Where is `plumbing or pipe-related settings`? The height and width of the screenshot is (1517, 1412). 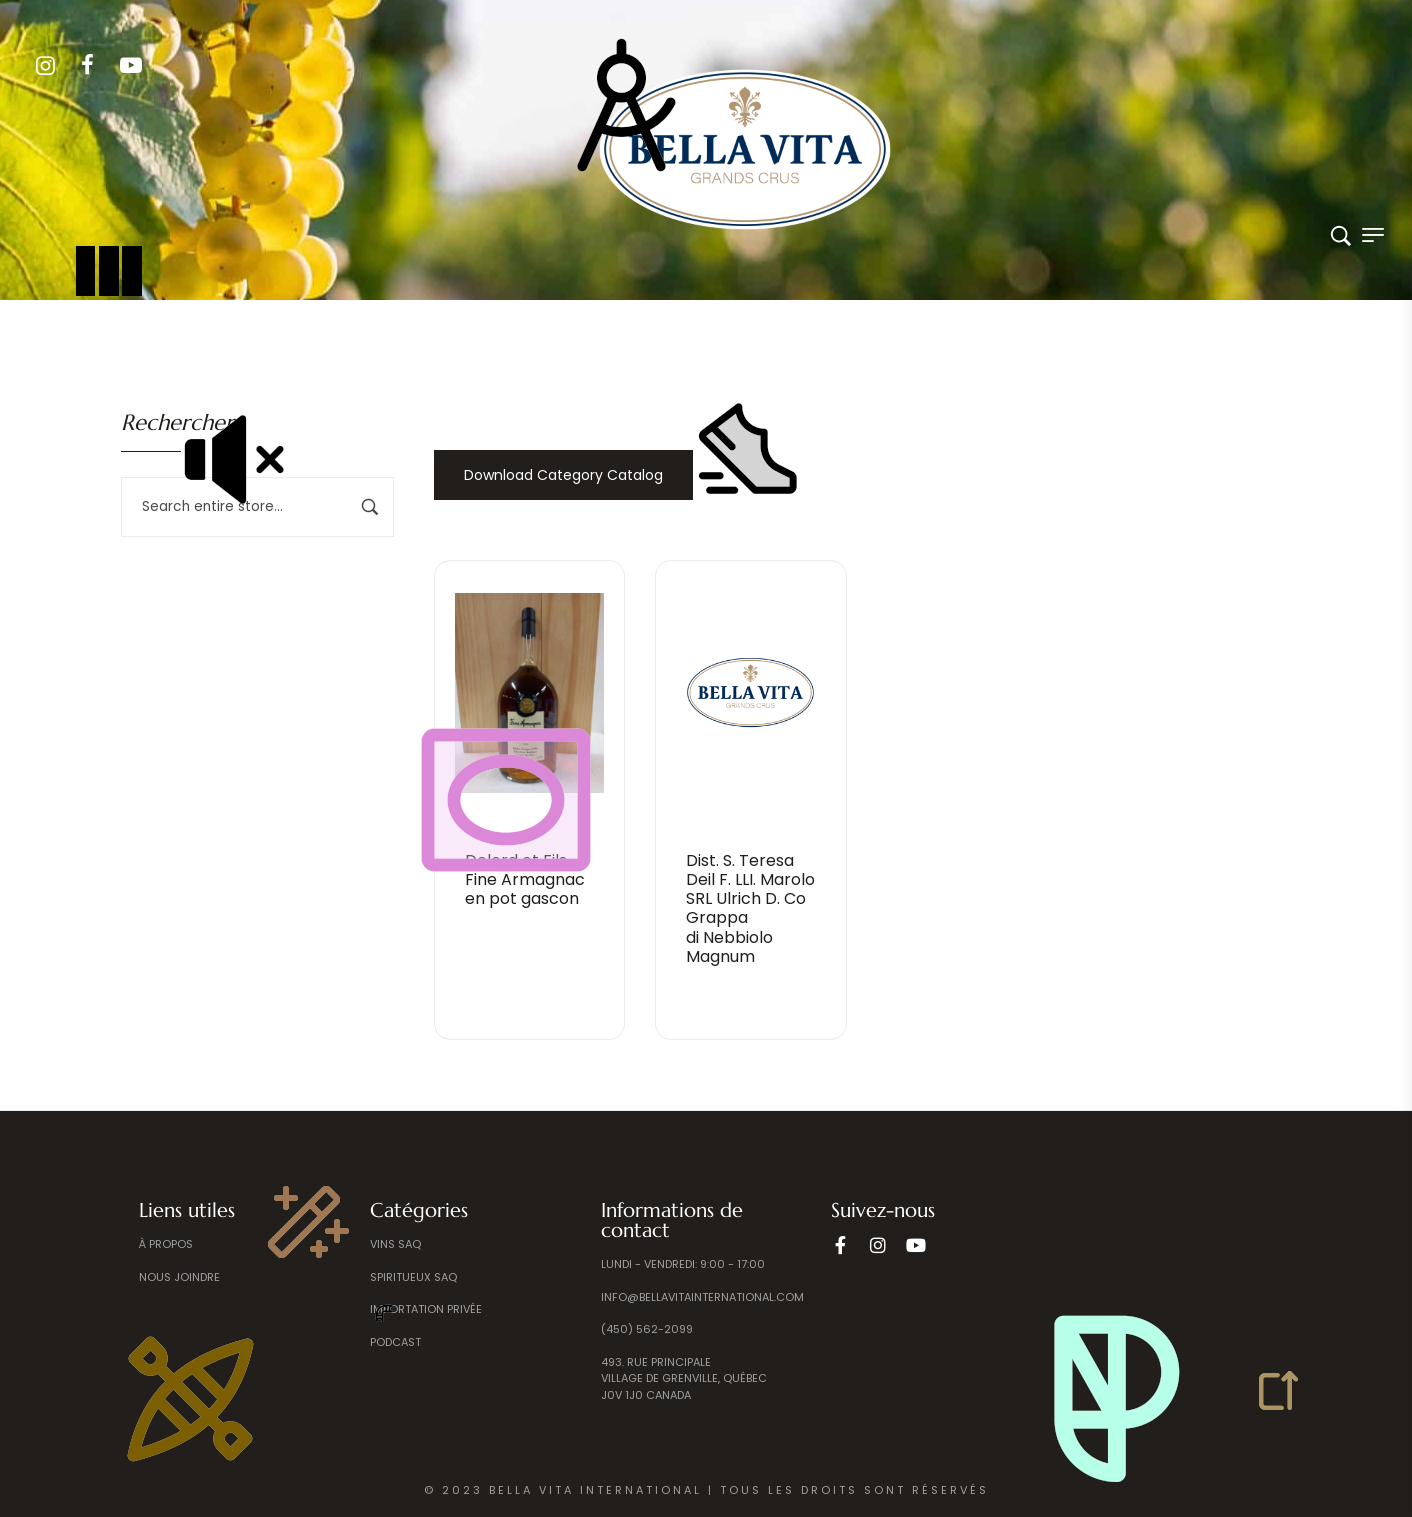 plumbing or pipe-related settings is located at coordinates (383, 1312).